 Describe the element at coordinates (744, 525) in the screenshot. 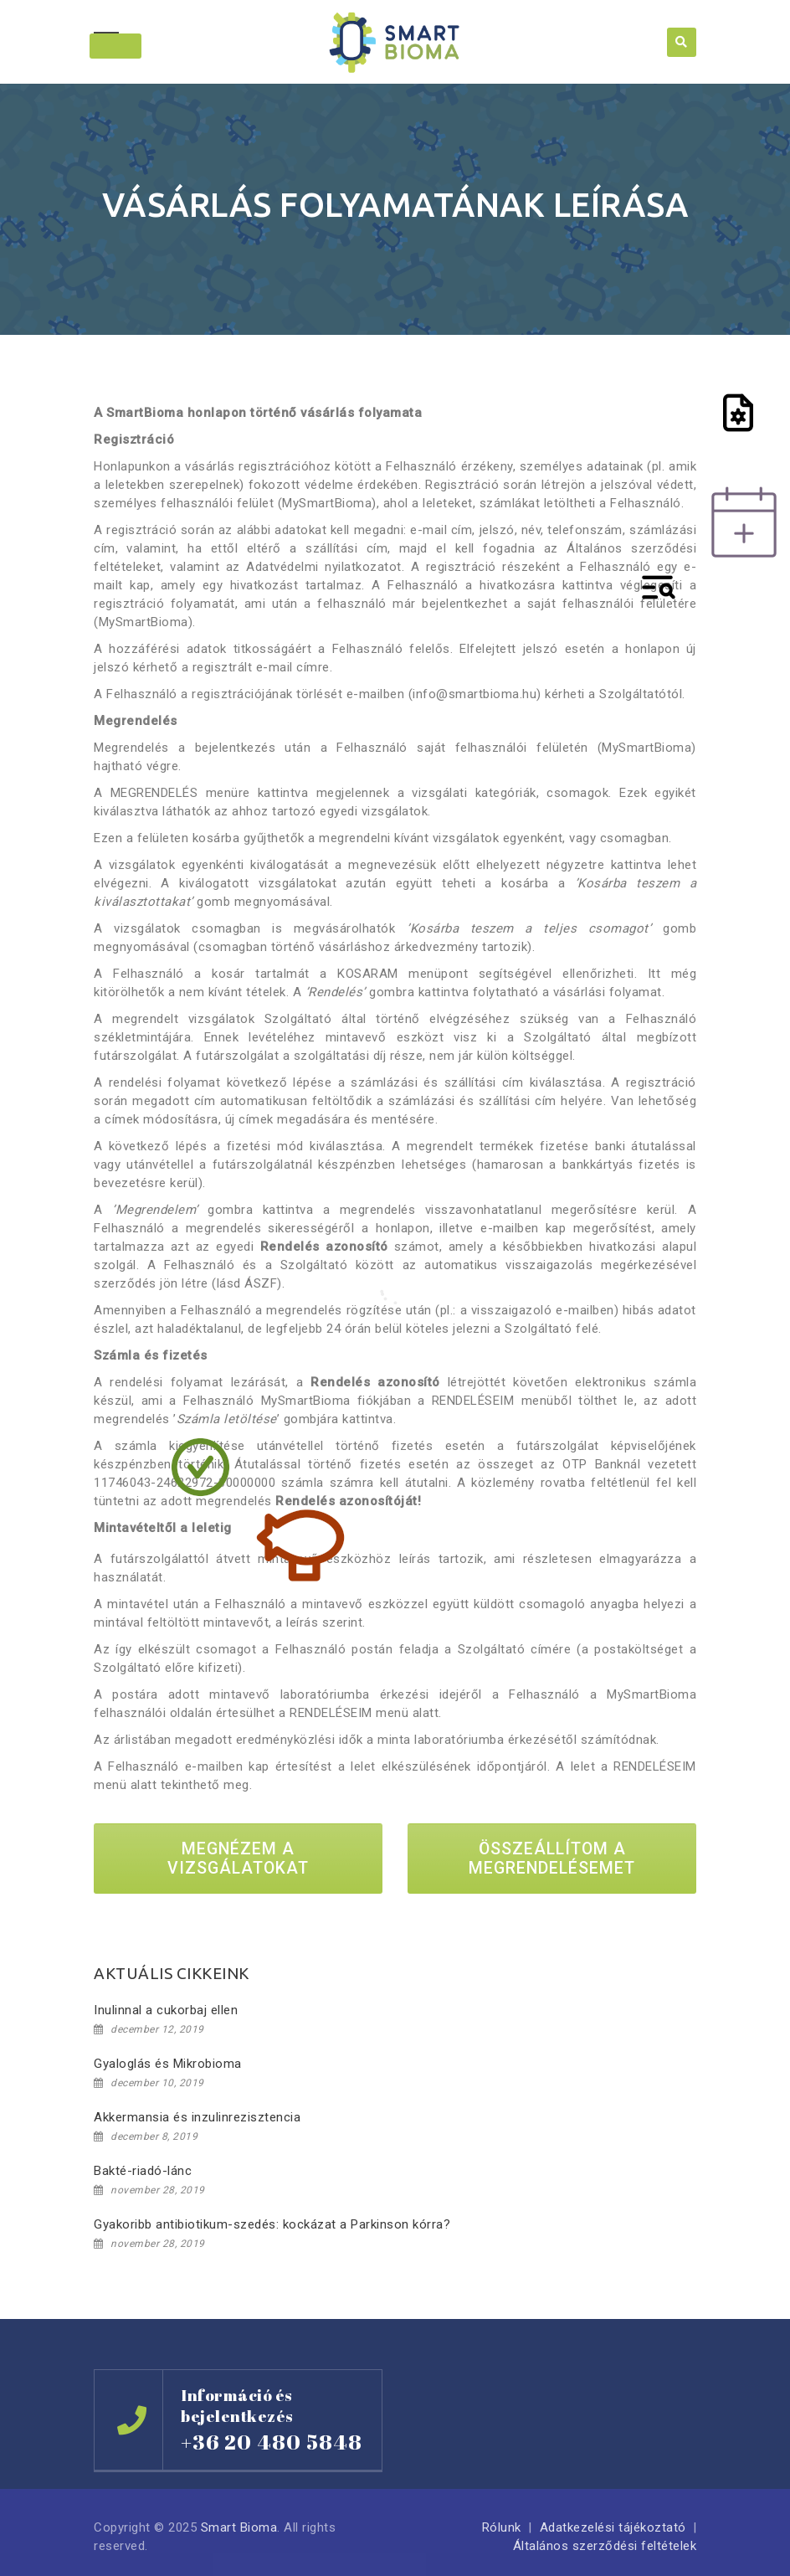

I see `add a new event to the calendar` at that location.